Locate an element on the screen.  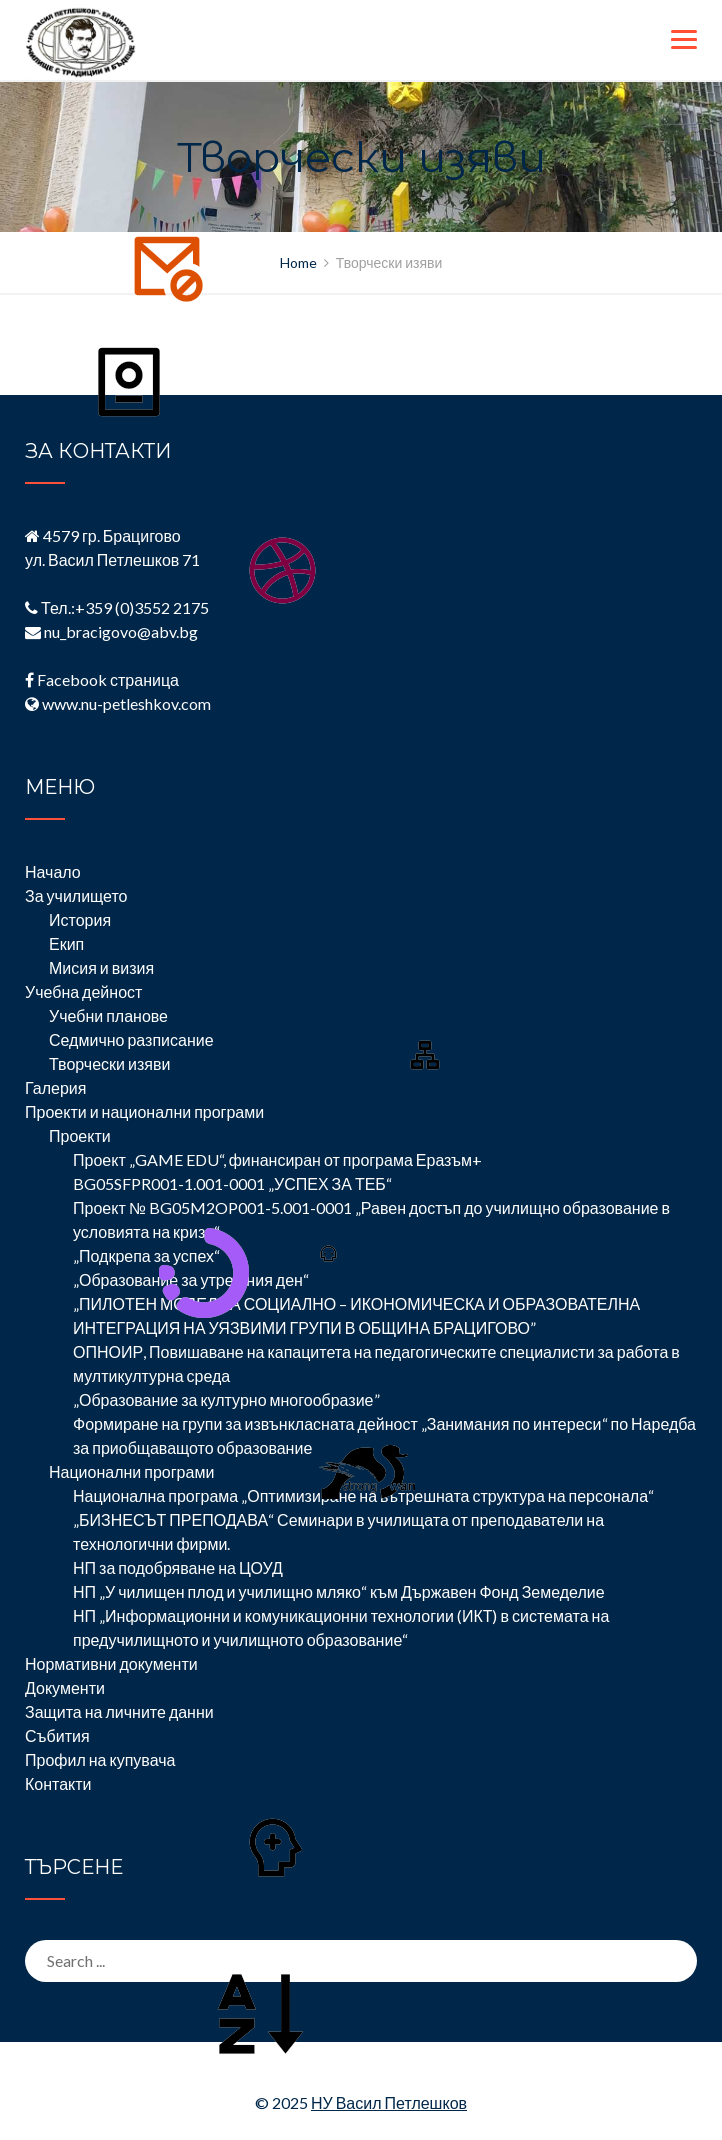
visit Dribbble profile or portfolio is located at coordinates (282, 570).